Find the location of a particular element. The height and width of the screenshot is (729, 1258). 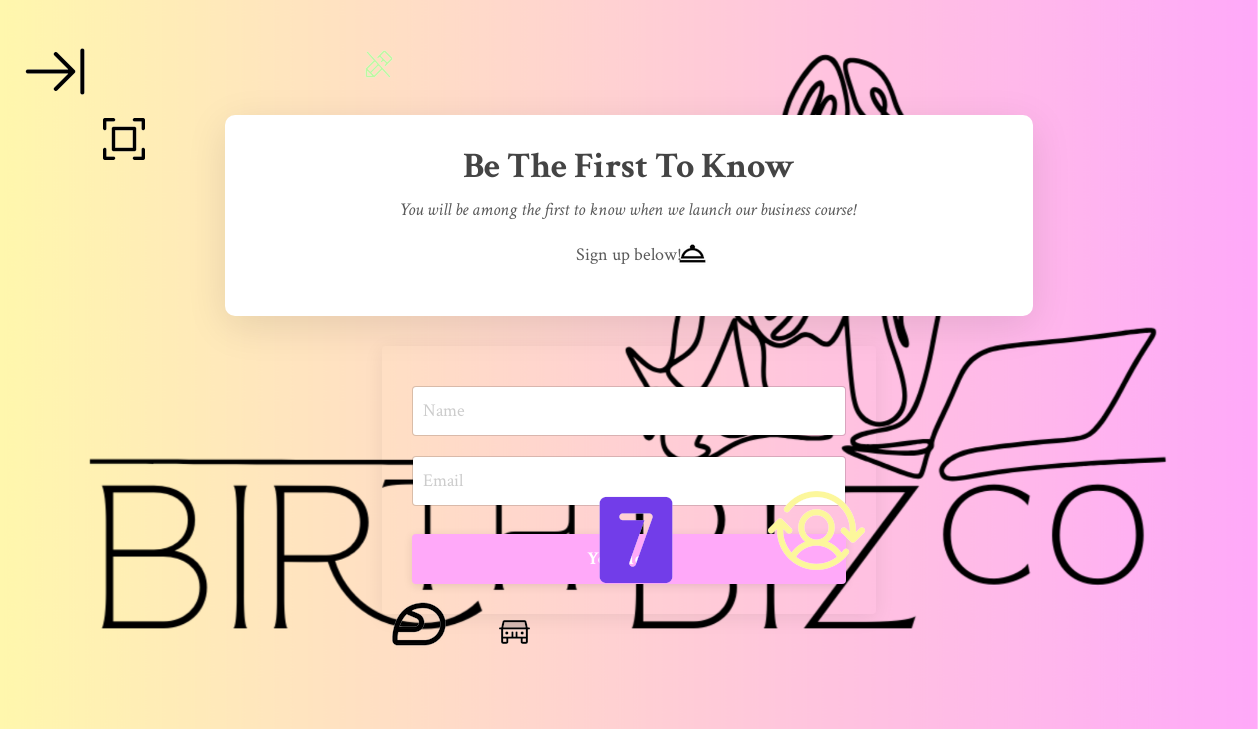

scan a QR code or barcode is located at coordinates (124, 139).